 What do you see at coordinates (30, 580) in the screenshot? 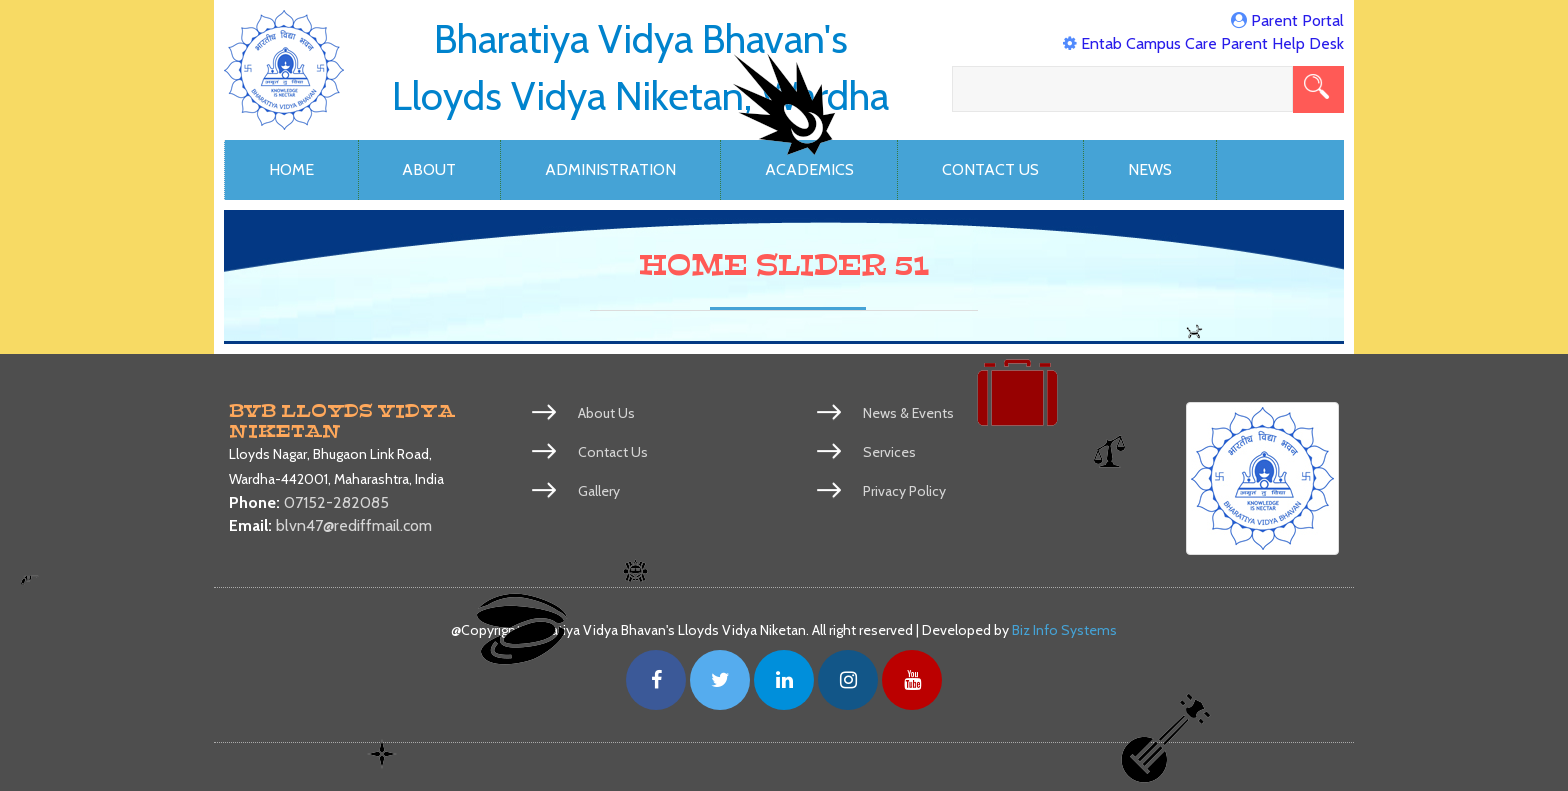
I see `select revolver weapon in game inventory` at bounding box center [30, 580].